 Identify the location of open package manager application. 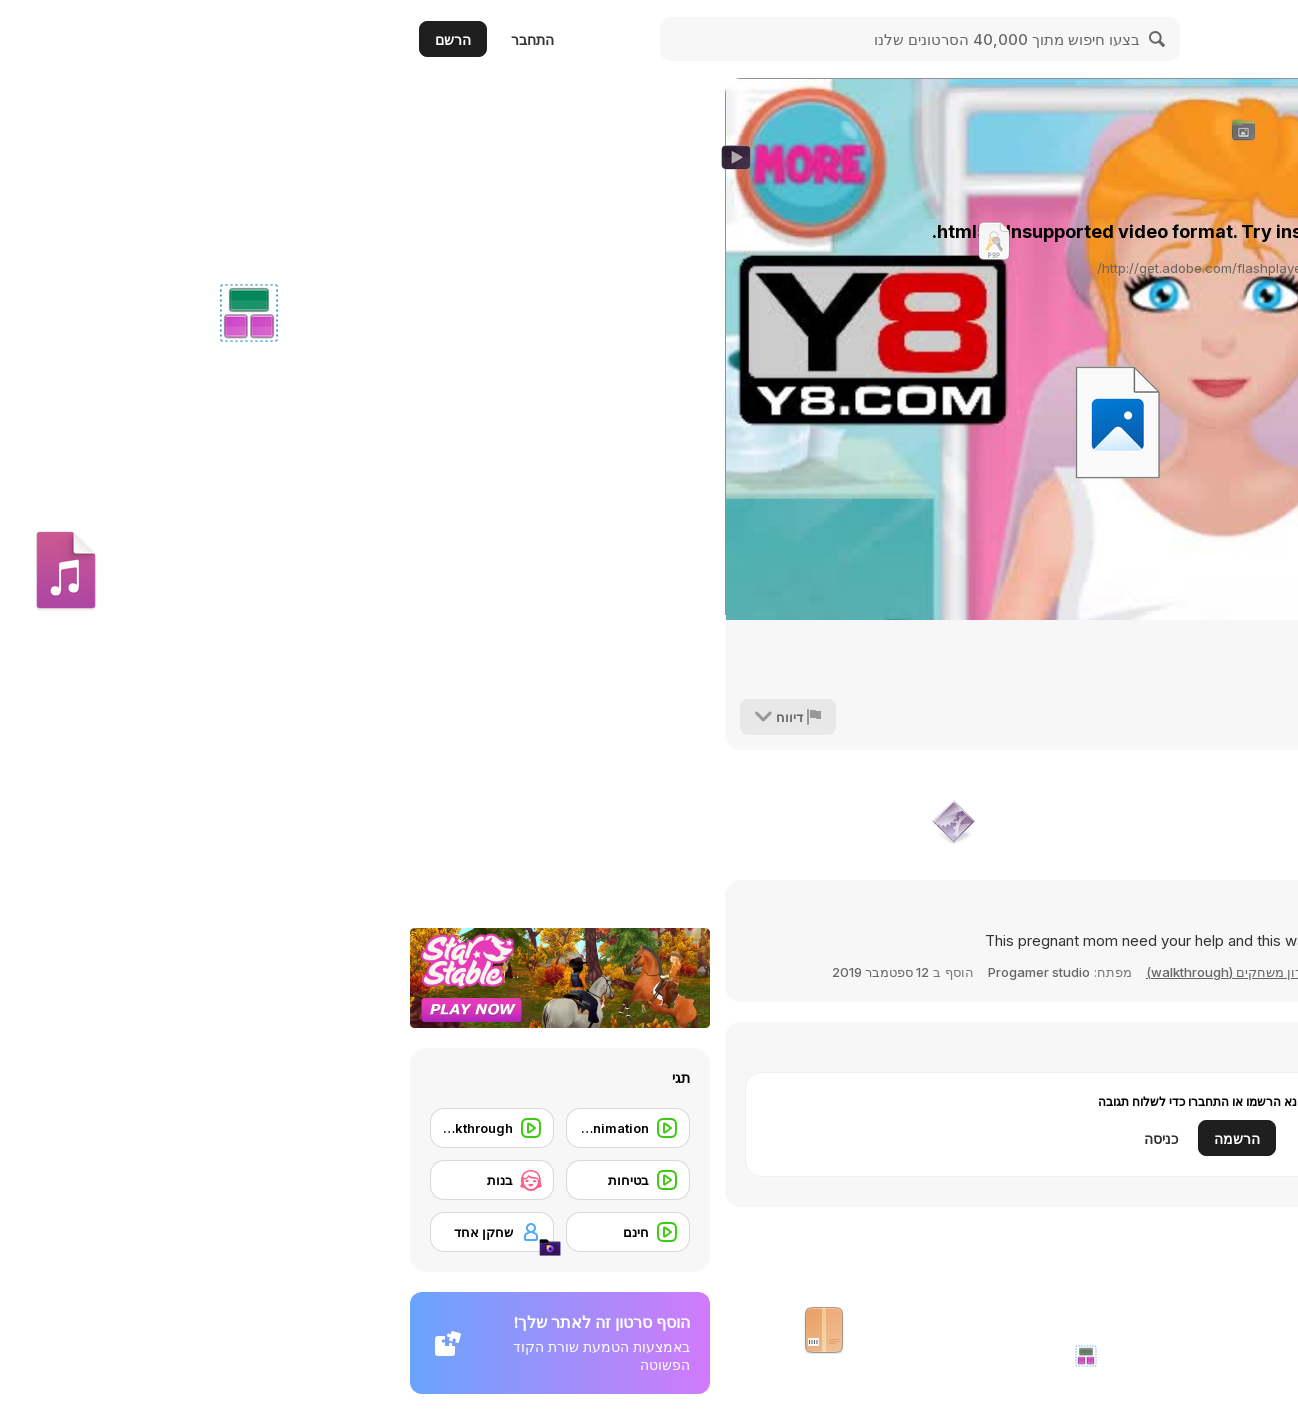
(824, 1330).